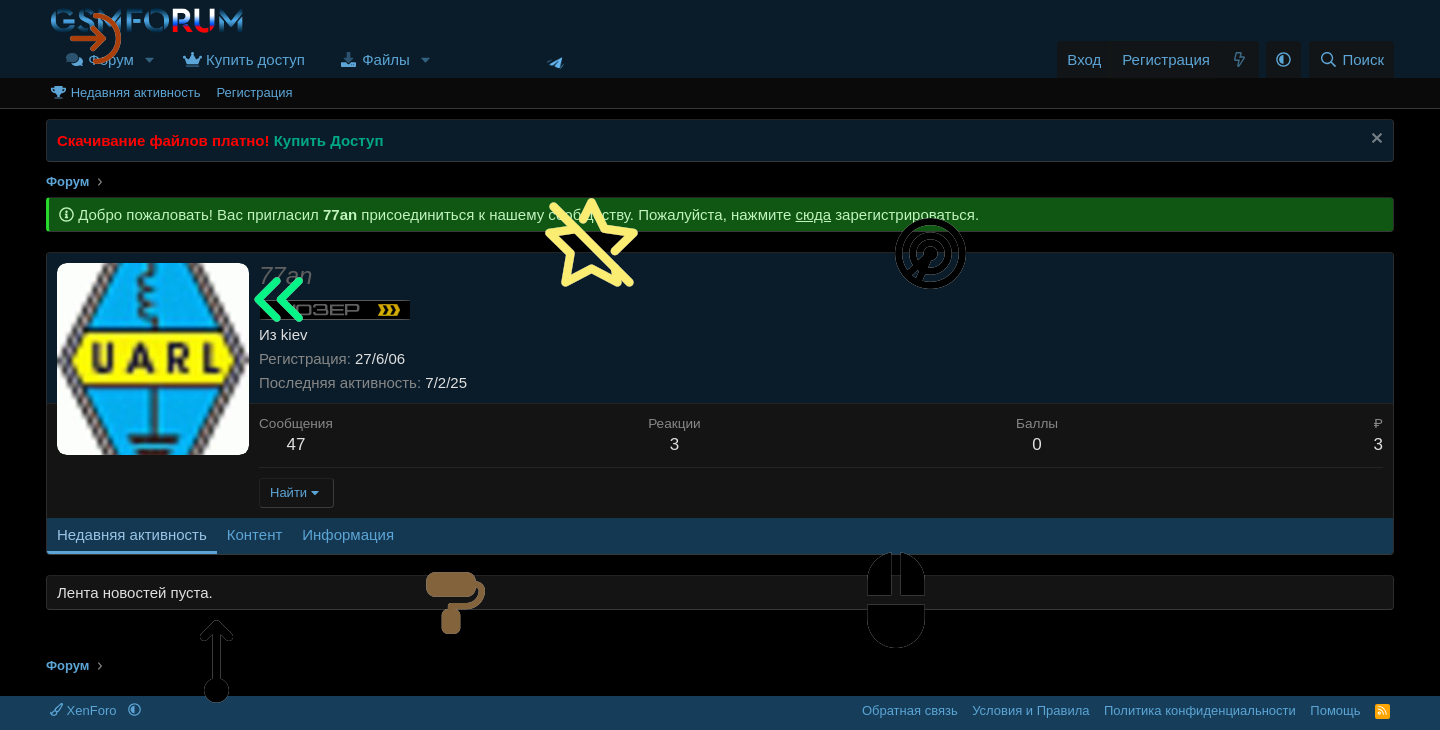 The image size is (1440, 730). What do you see at coordinates (280, 299) in the screenshot?
I see `skip to previous item or beginning` at bounding box center [280, 299].